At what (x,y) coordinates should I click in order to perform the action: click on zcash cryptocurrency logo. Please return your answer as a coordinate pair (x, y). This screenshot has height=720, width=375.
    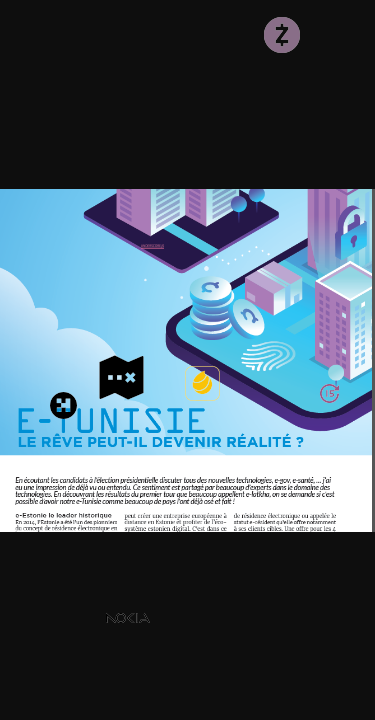
    Looking at the image, I should click on (282, 35).